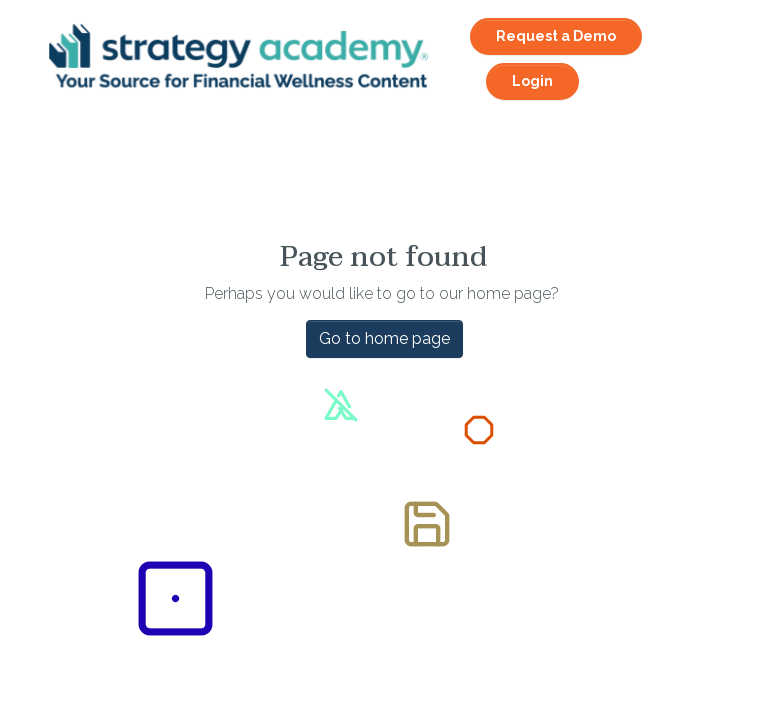 This screenshot has width=768, height=720. Describe the element at coordinates (479, 430) in the screenshot. I see `stop or halt action indicator` at that location.